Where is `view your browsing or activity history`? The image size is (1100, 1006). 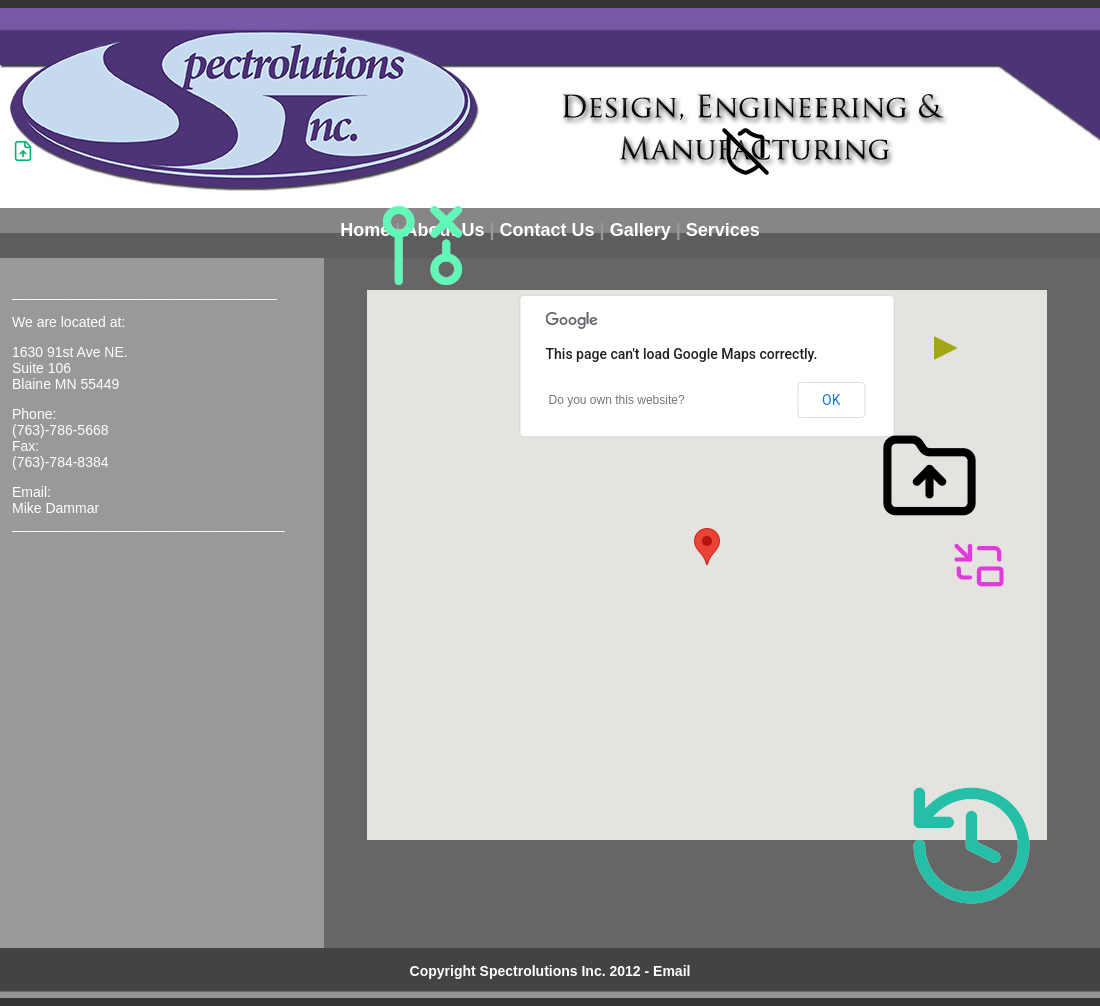
view your browsing or activity history is located at coordinates (971, 845).